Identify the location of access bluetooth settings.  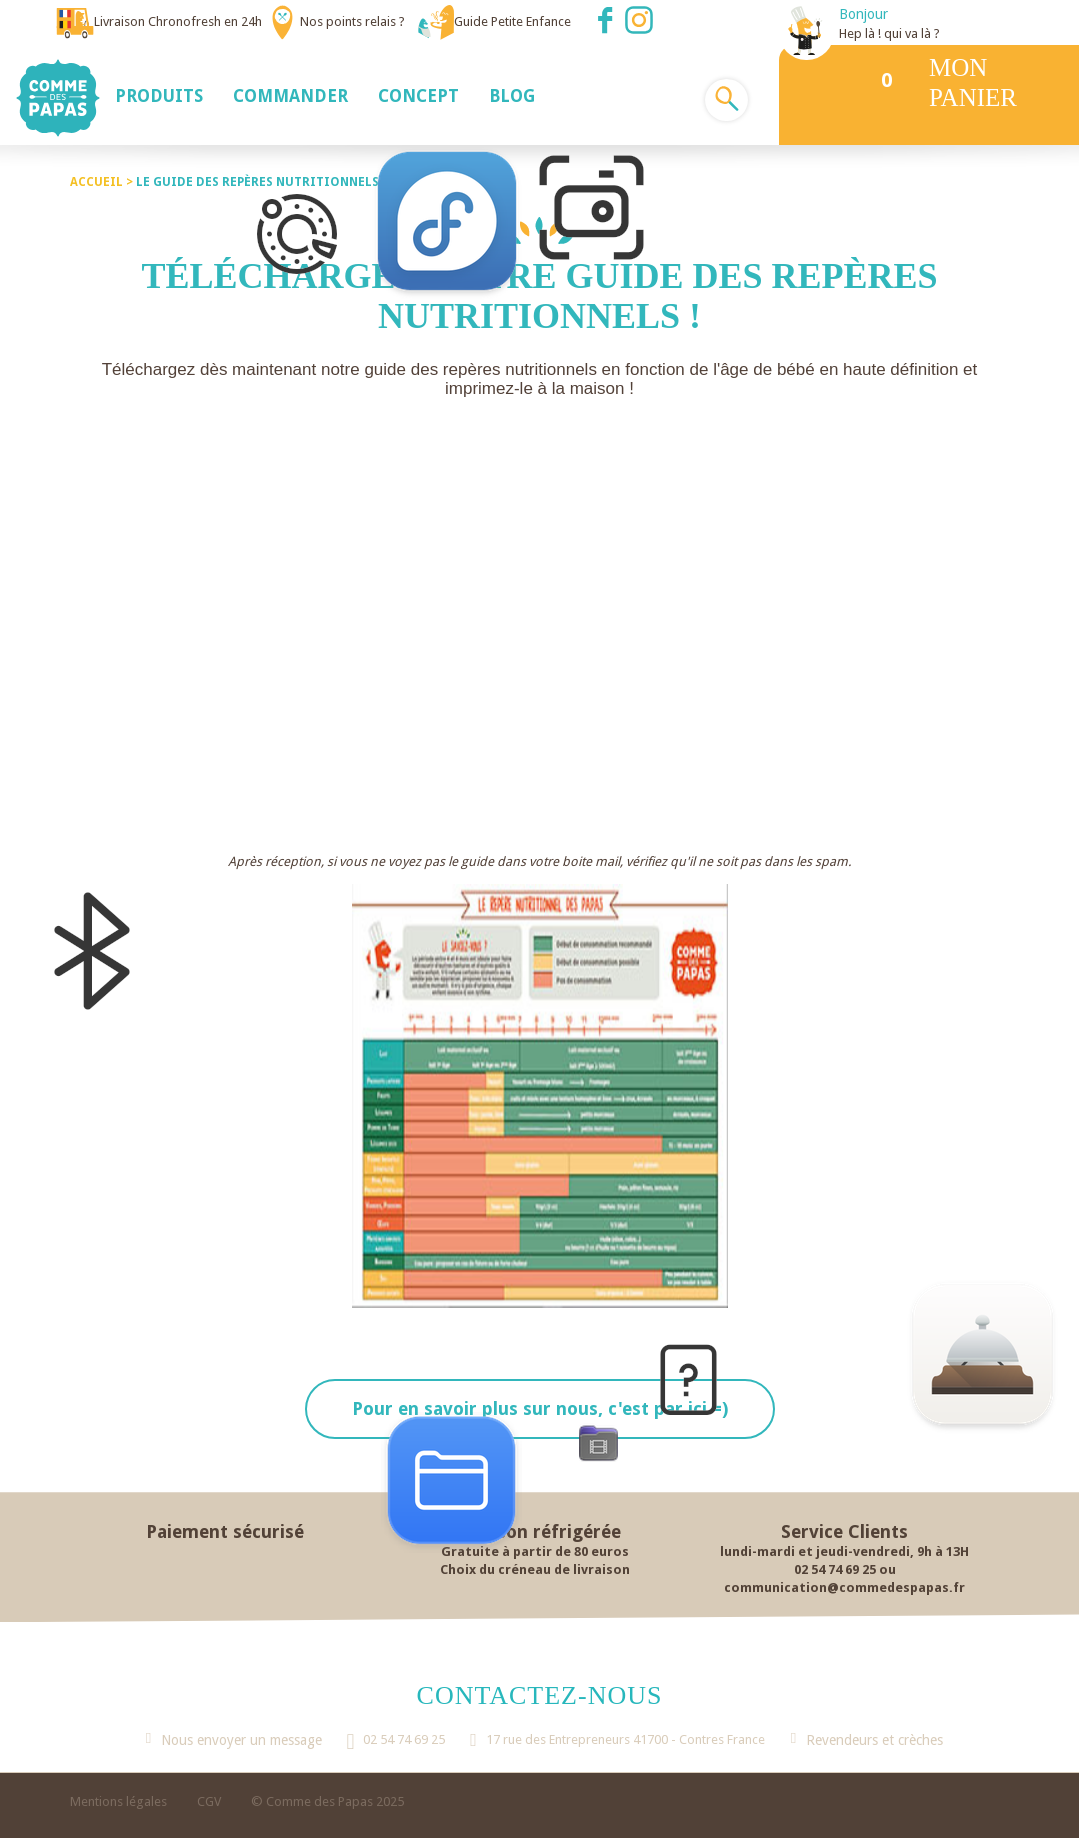
(92, 951).